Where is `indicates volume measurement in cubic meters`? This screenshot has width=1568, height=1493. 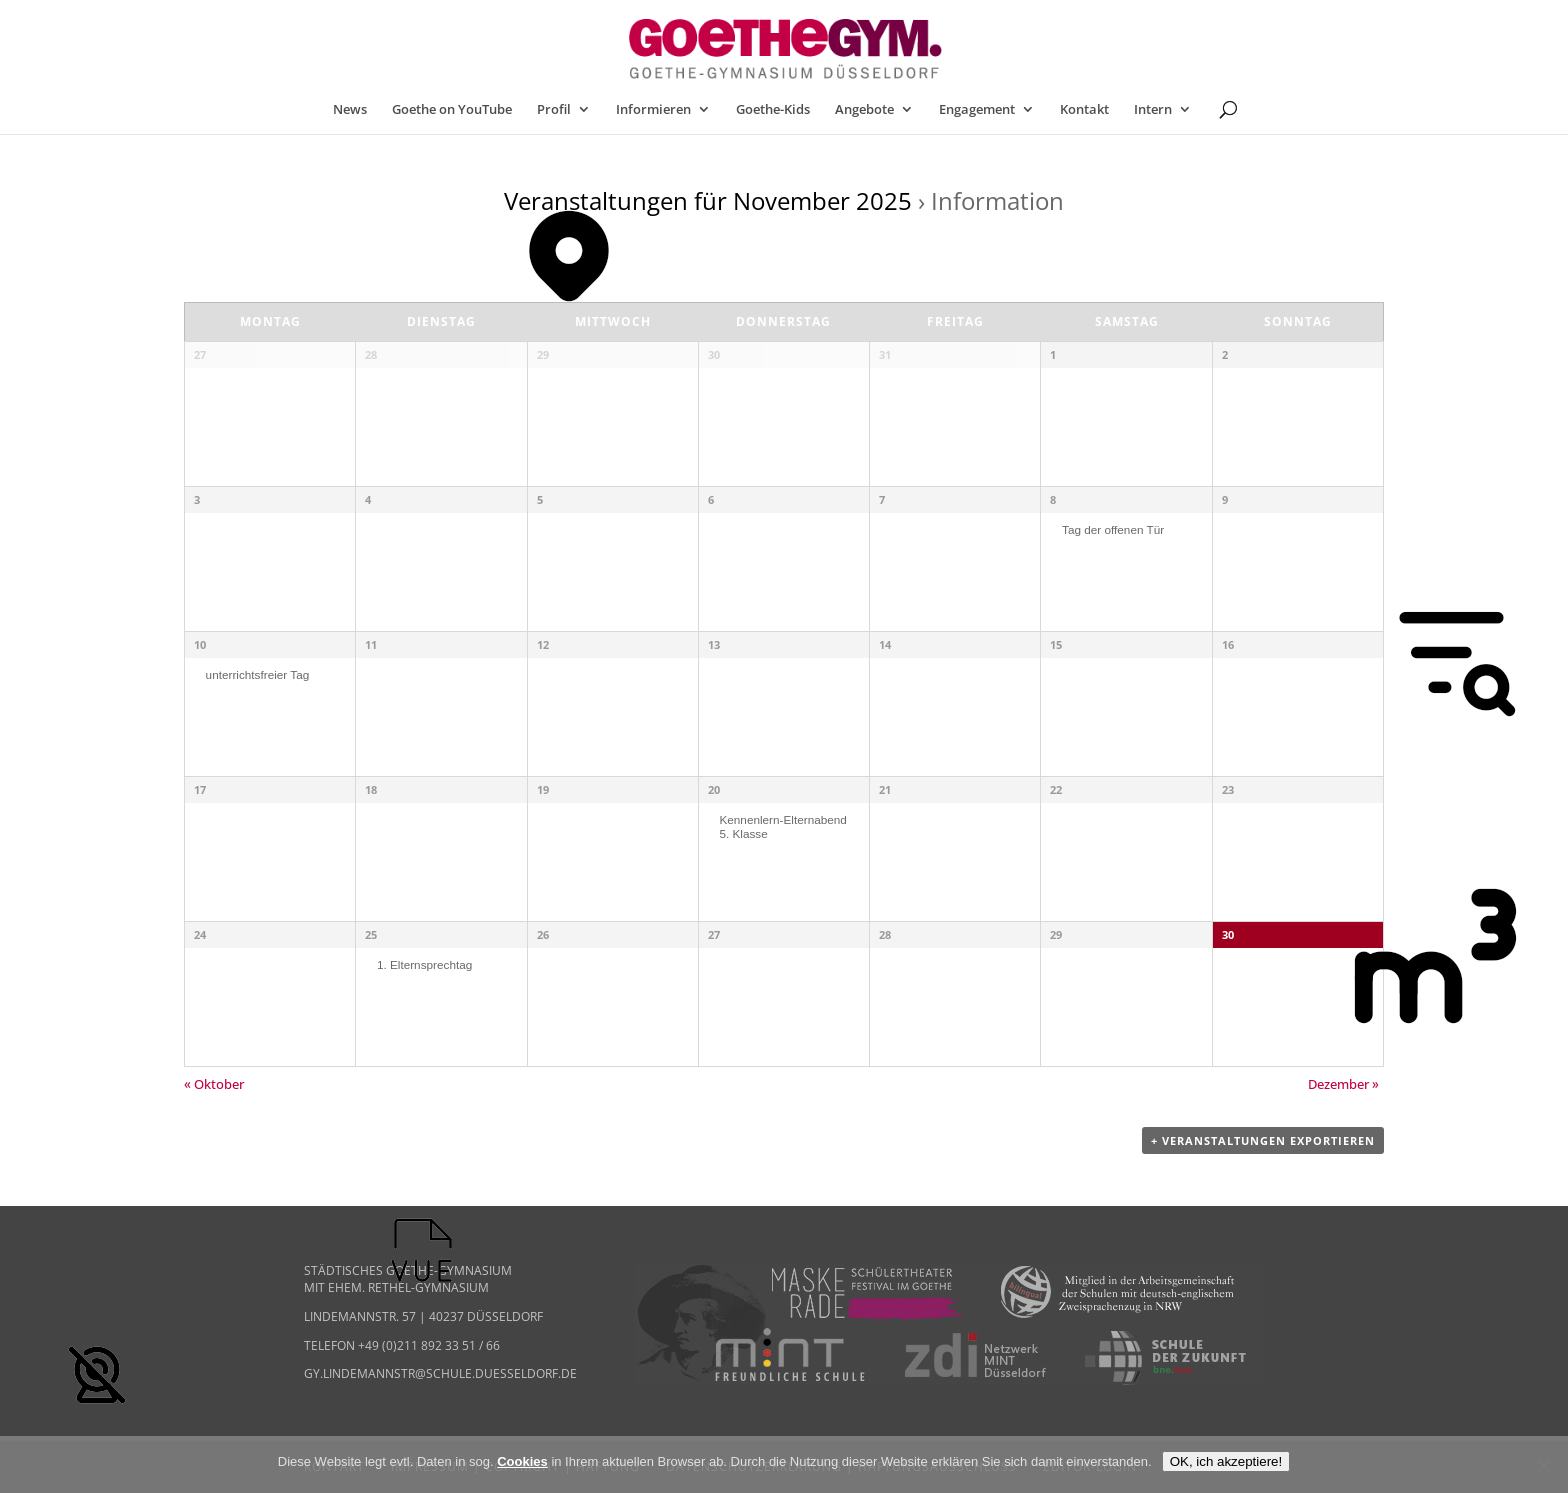 indicates volume measurement in cubic meters is located at coordinates (1435, 960).